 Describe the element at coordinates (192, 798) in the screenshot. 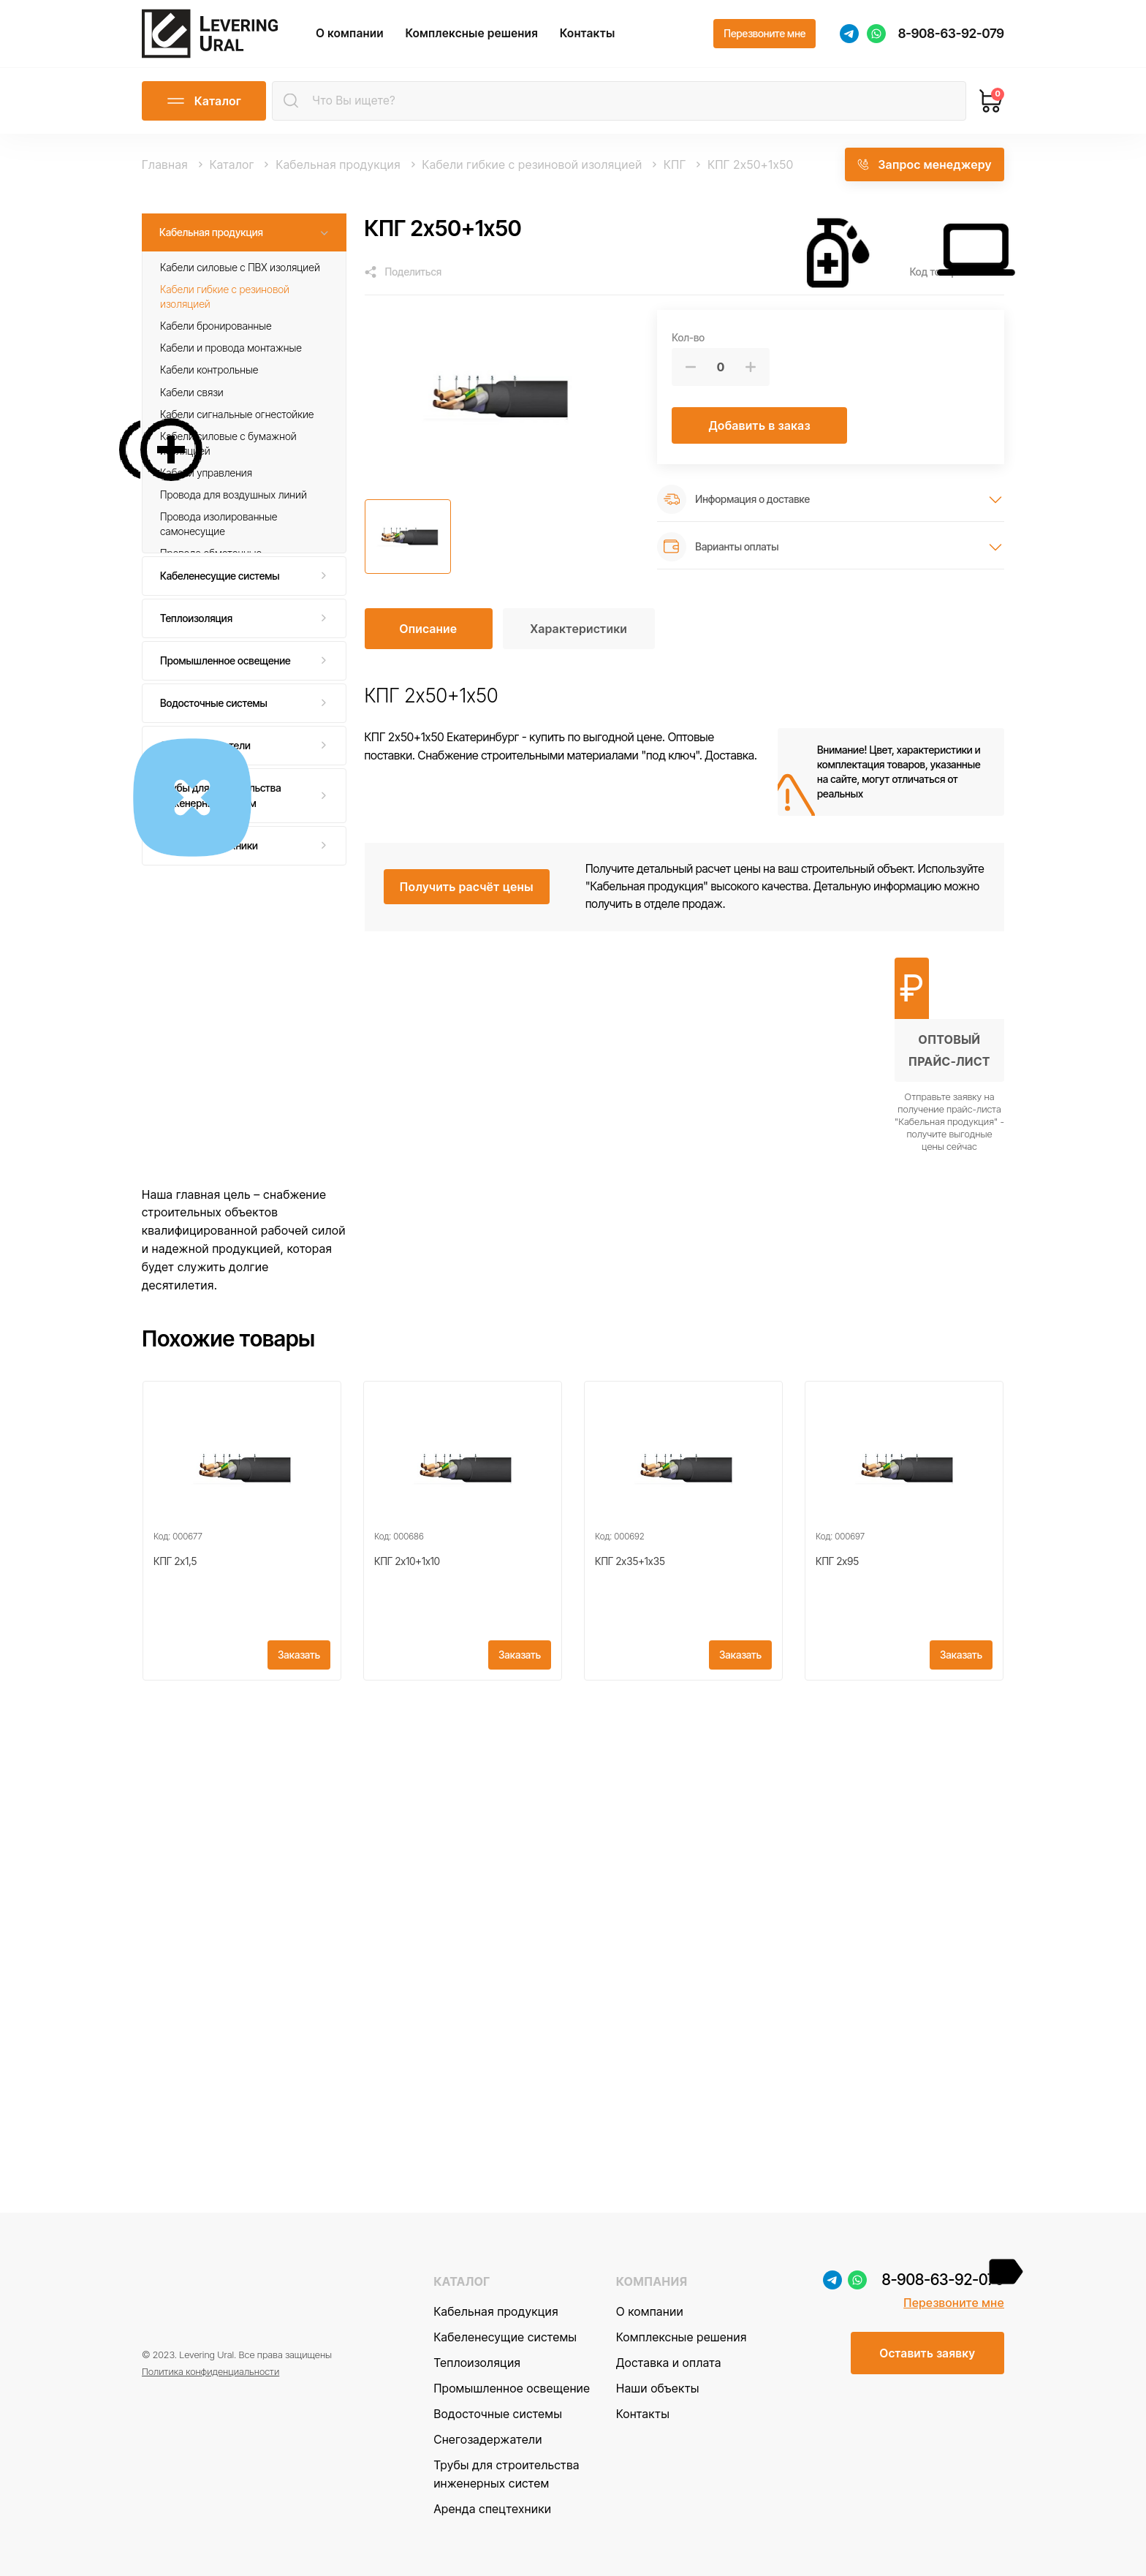

I see `close or dismiss a modal window` at that location.